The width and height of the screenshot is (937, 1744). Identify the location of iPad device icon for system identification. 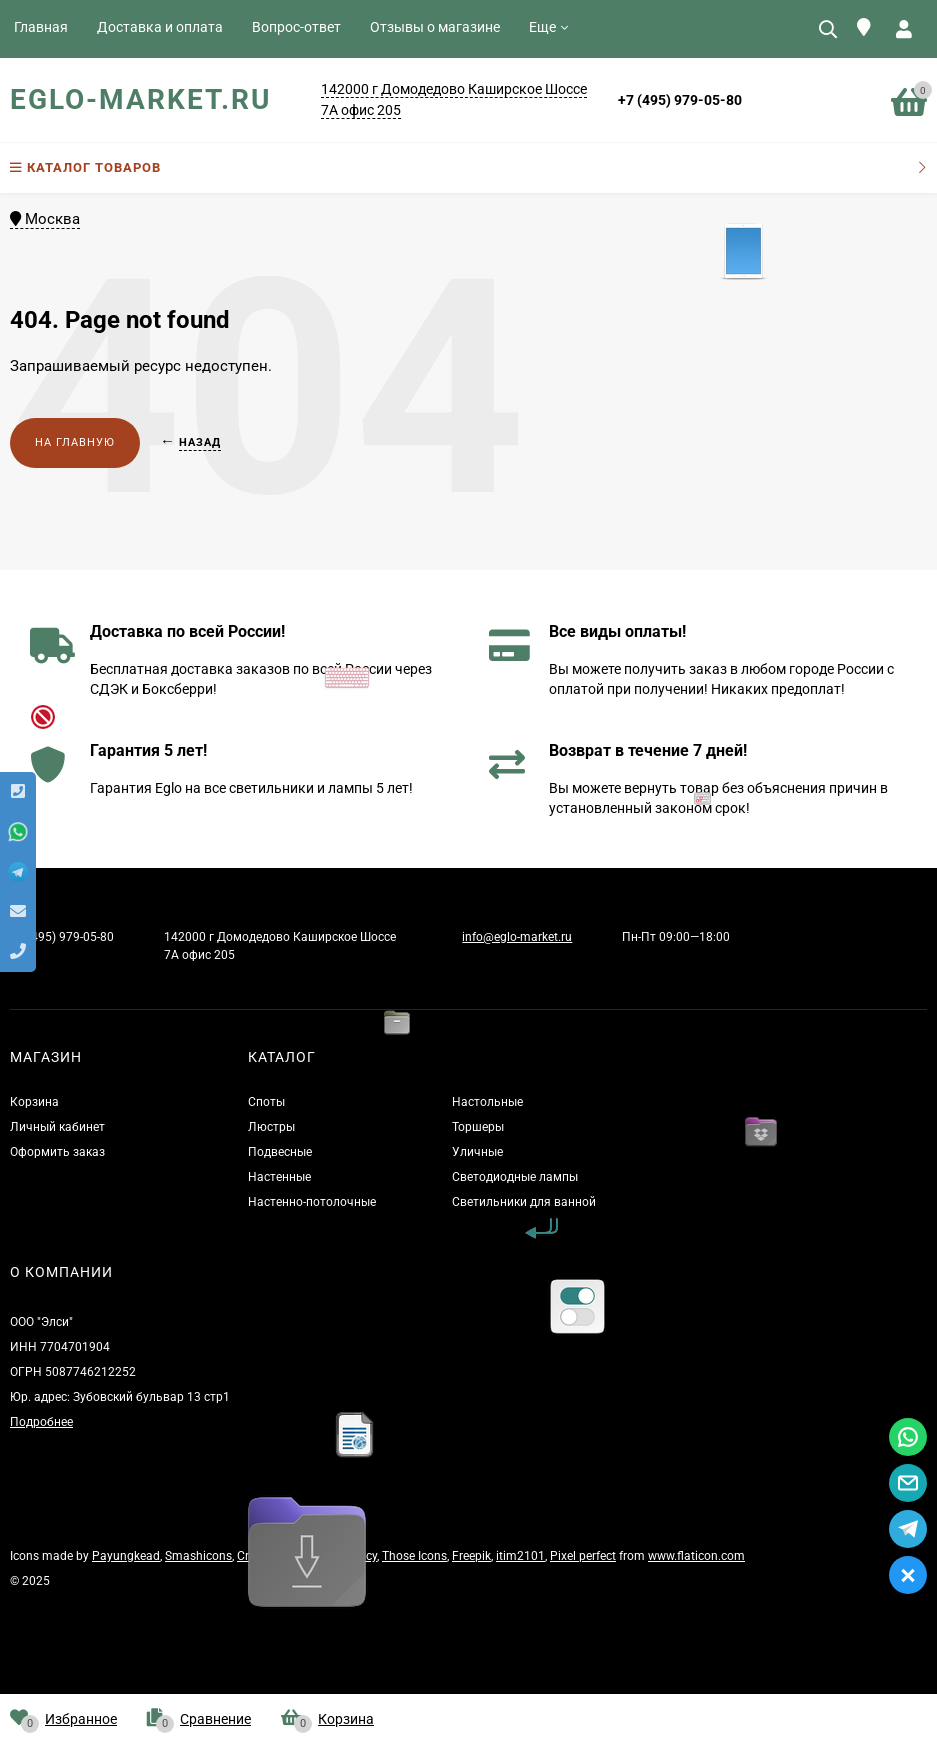
(743, 251).